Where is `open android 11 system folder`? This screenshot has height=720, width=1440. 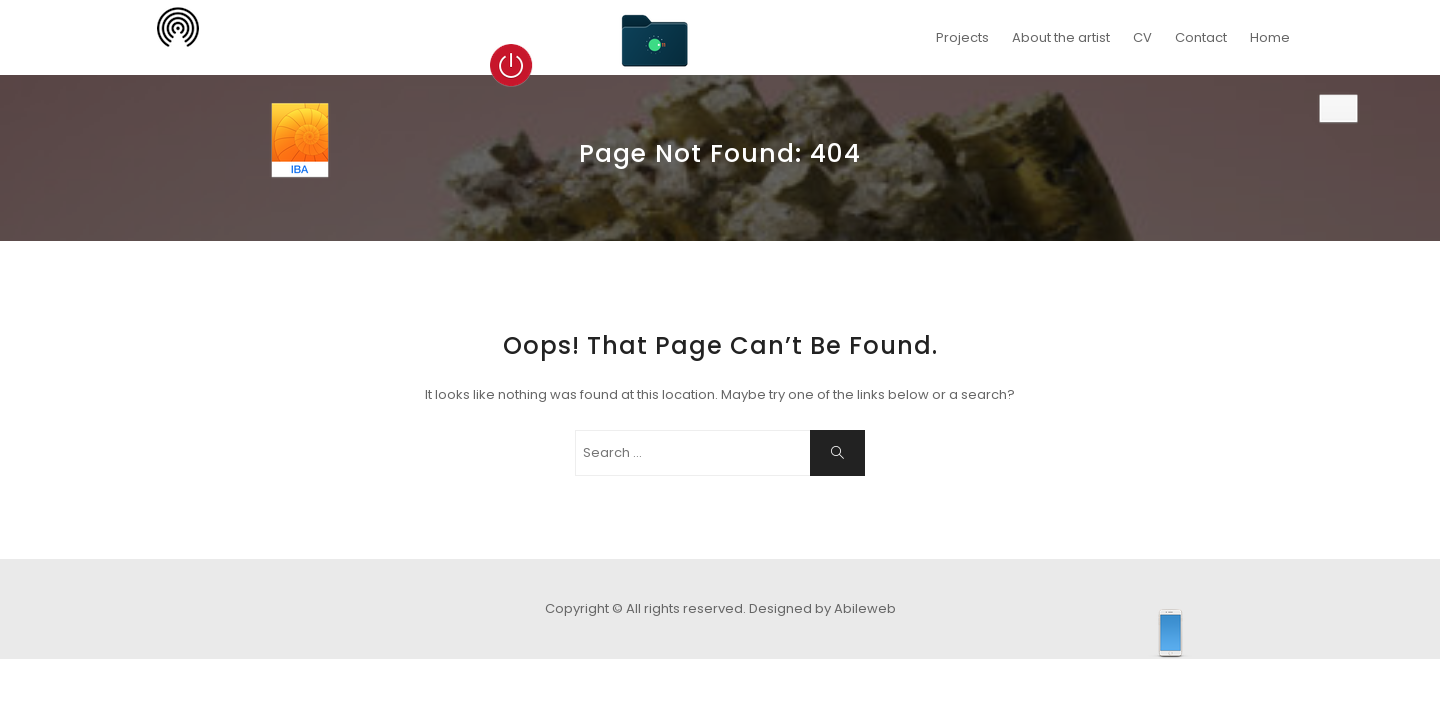
open android 11 system folder is located at coordinates (654, 42).